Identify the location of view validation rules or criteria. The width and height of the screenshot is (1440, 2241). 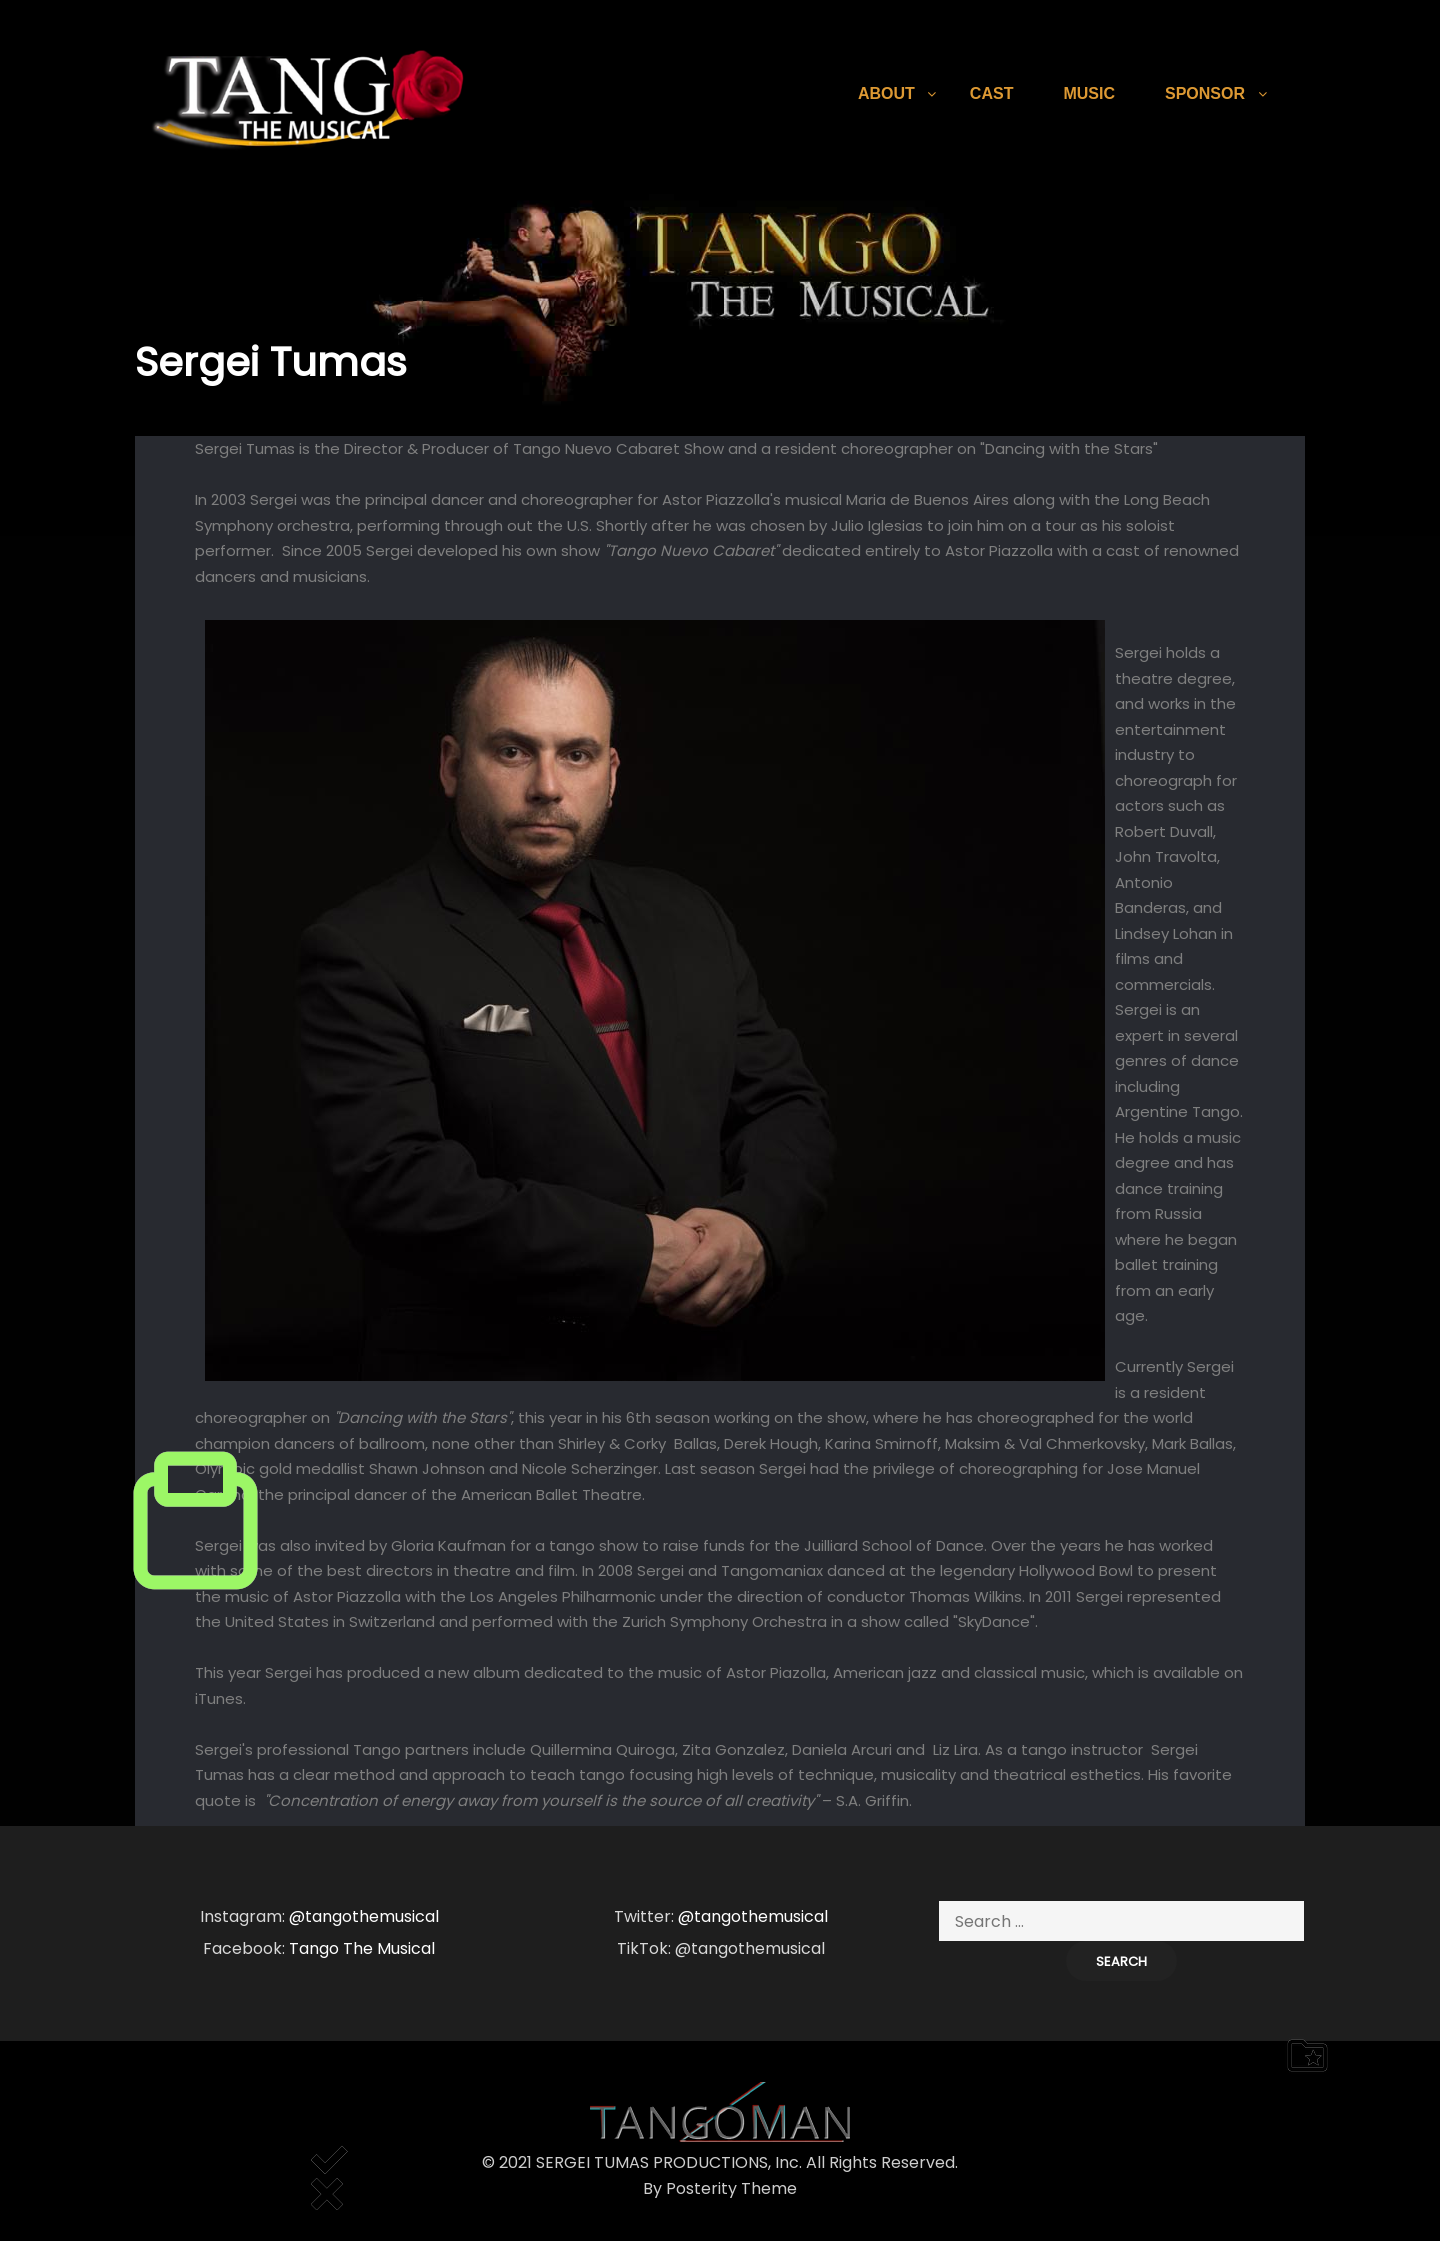
(307, 2178).